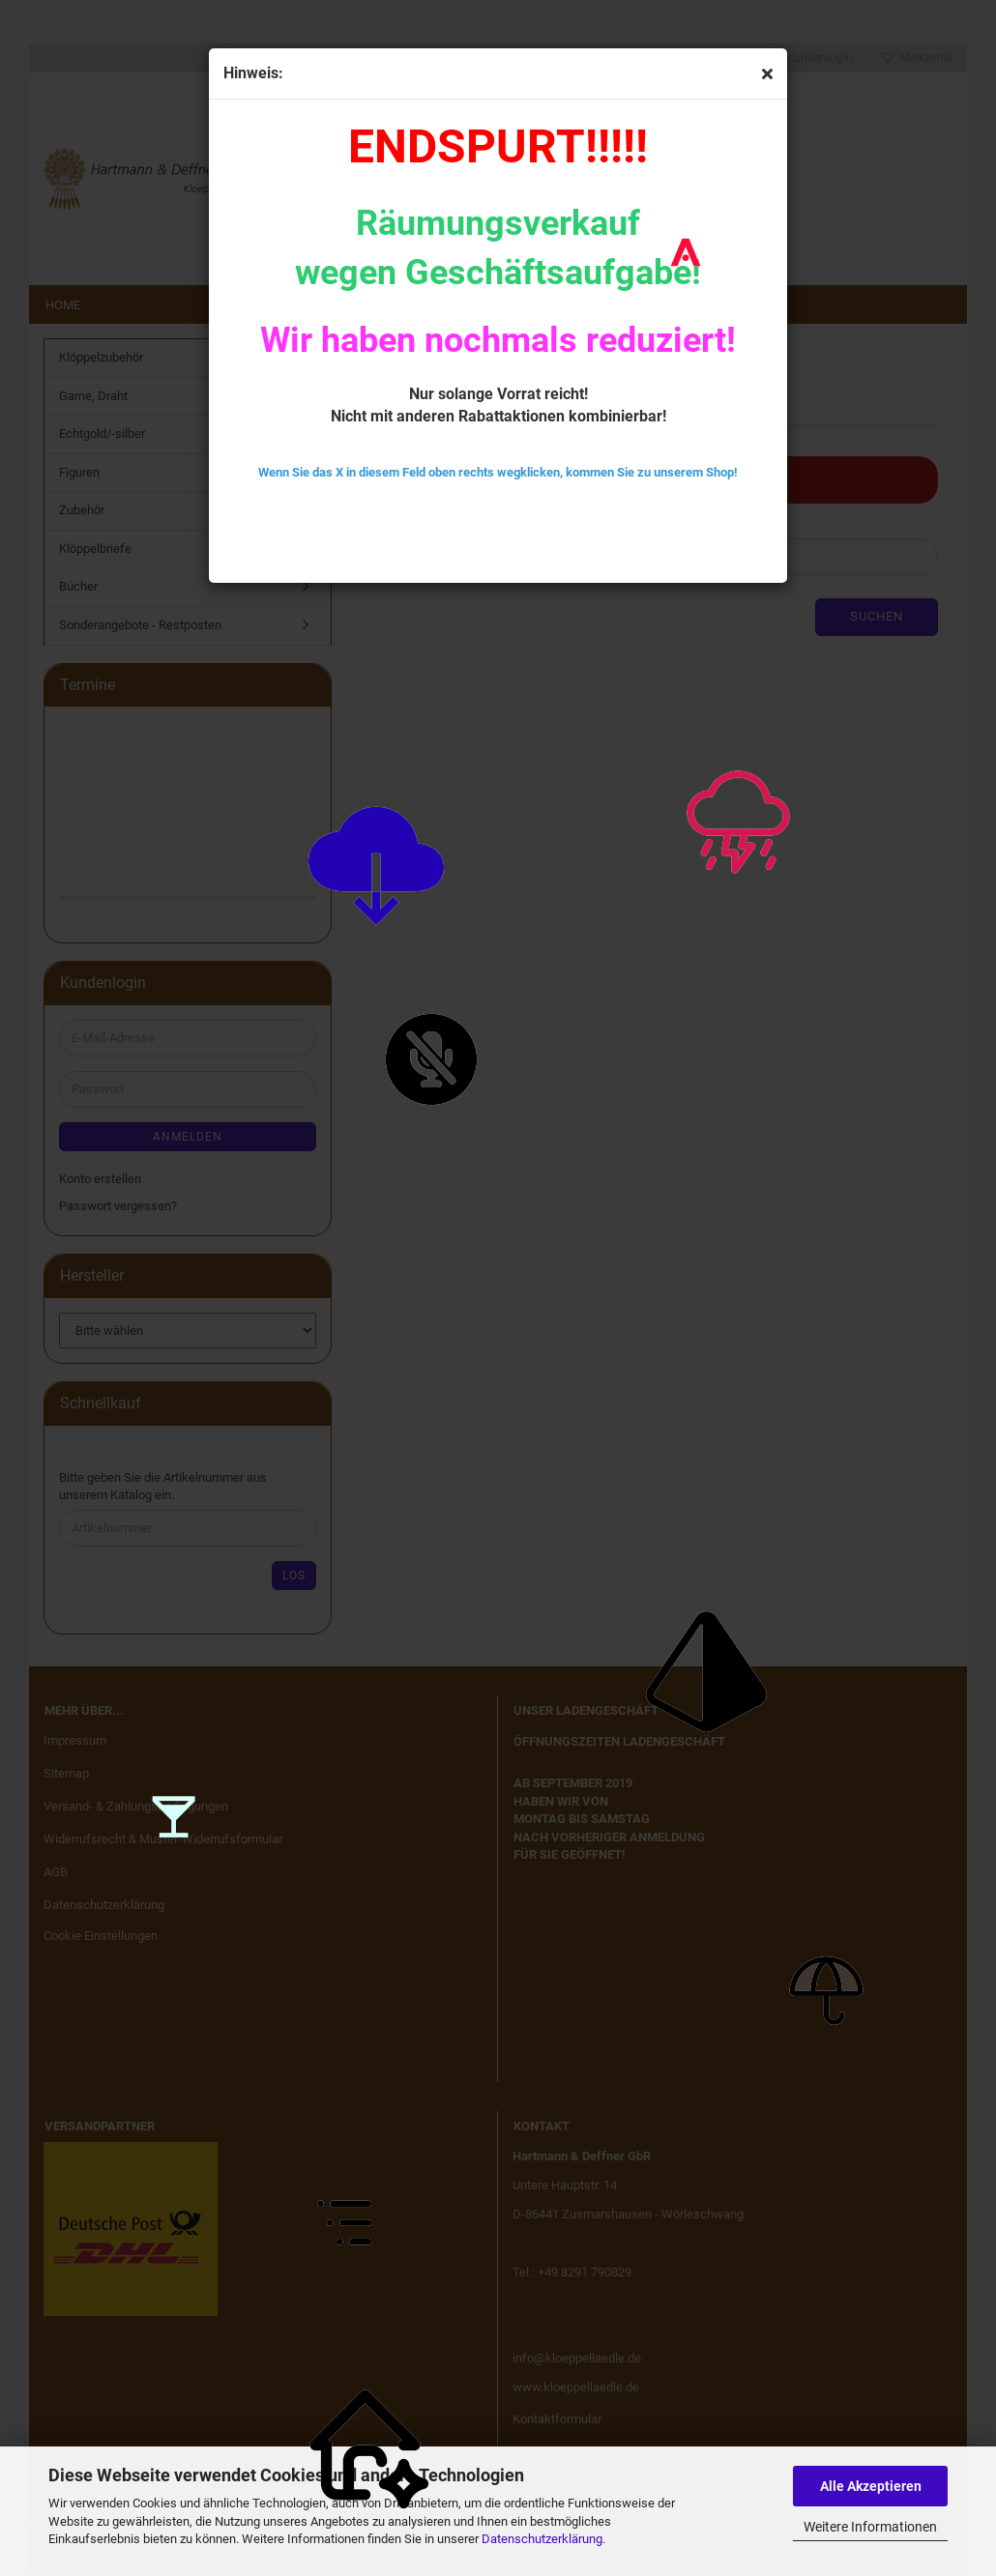  What do you see at coordinates (342, 2222) in the screenshot?
I see `view hierarchical list or tree structure` at bounding box center [342, 2222].